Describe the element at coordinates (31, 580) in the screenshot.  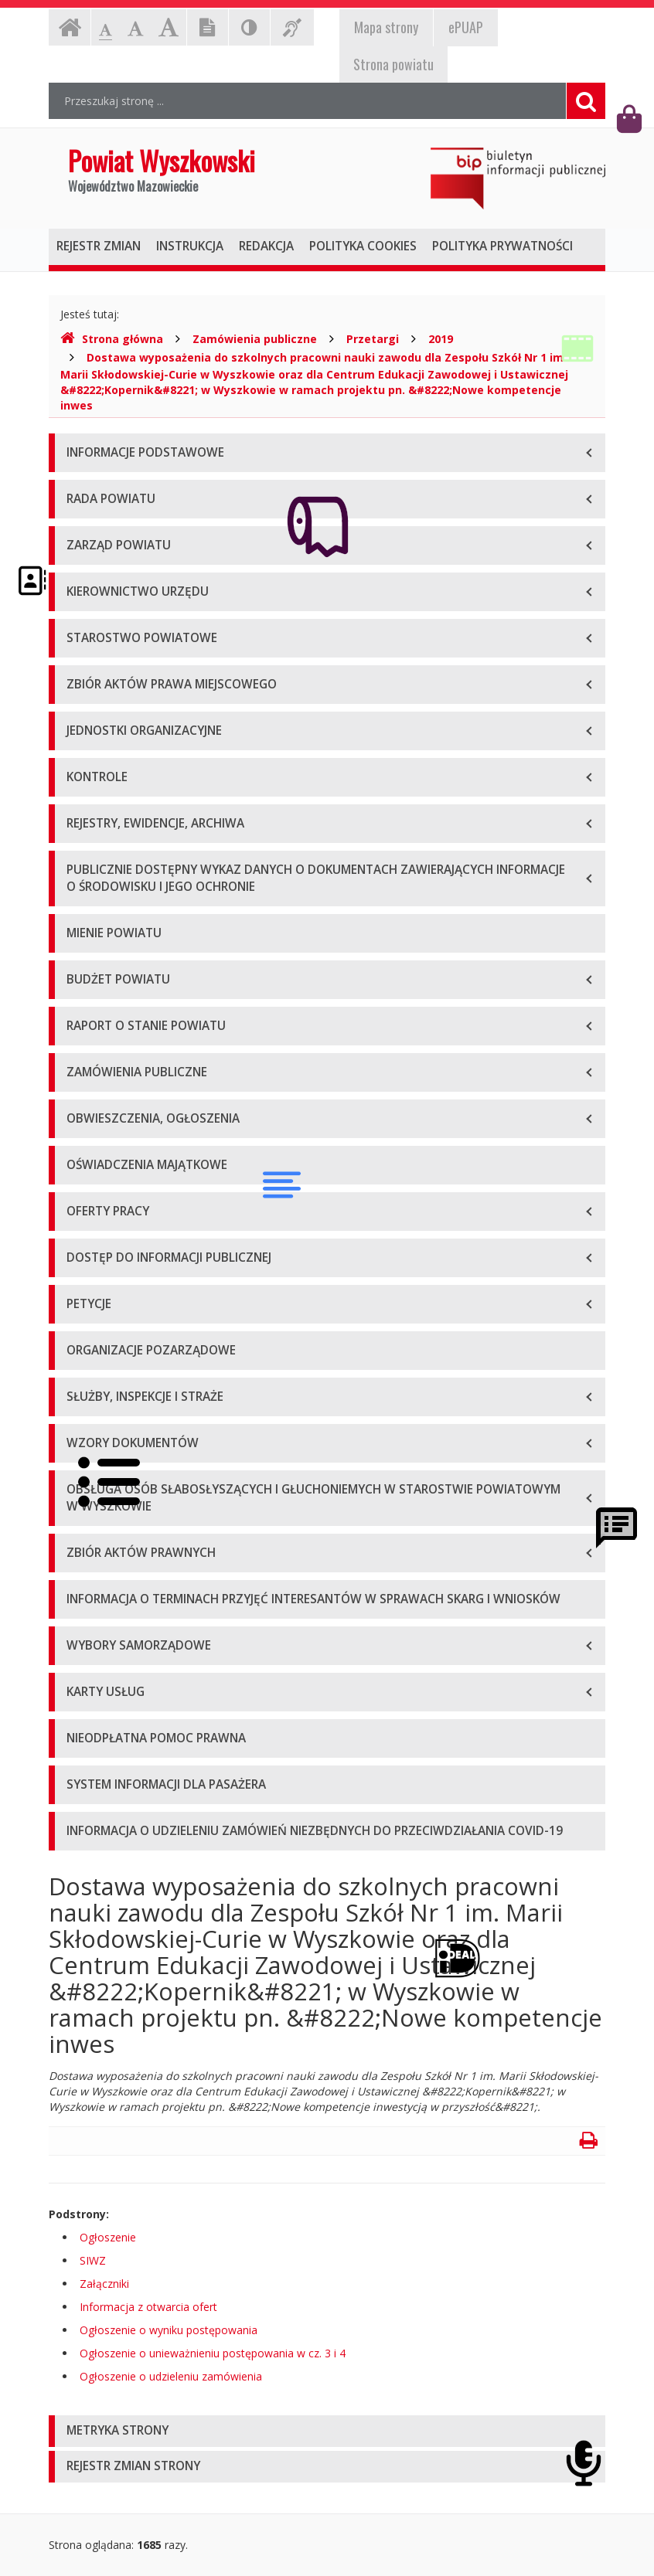
I see `access your contacts list` at that location.